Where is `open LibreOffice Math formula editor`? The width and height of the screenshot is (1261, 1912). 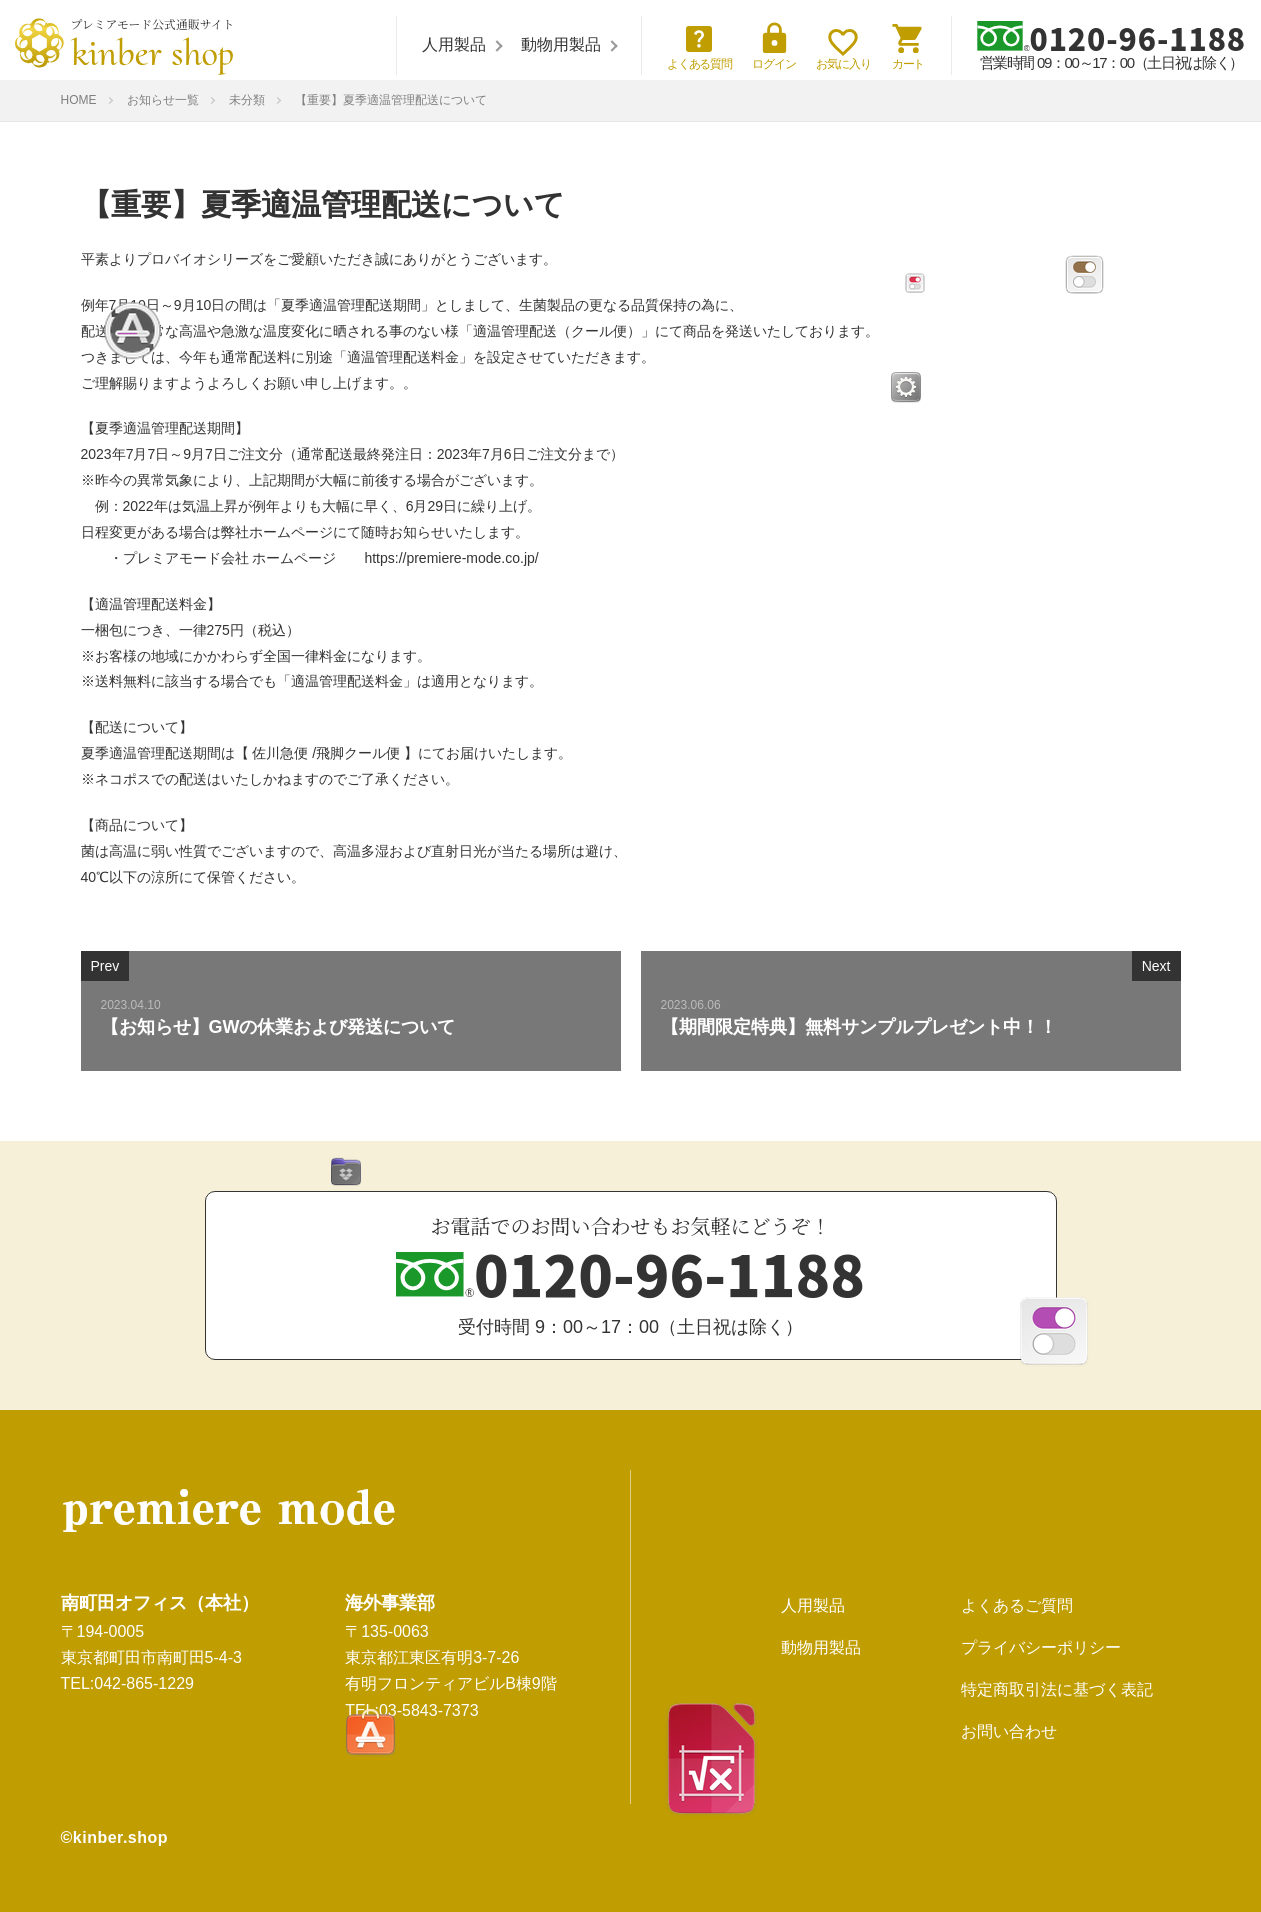
open LibreOffice Math formula editor is located at coordinates (711, 1758).